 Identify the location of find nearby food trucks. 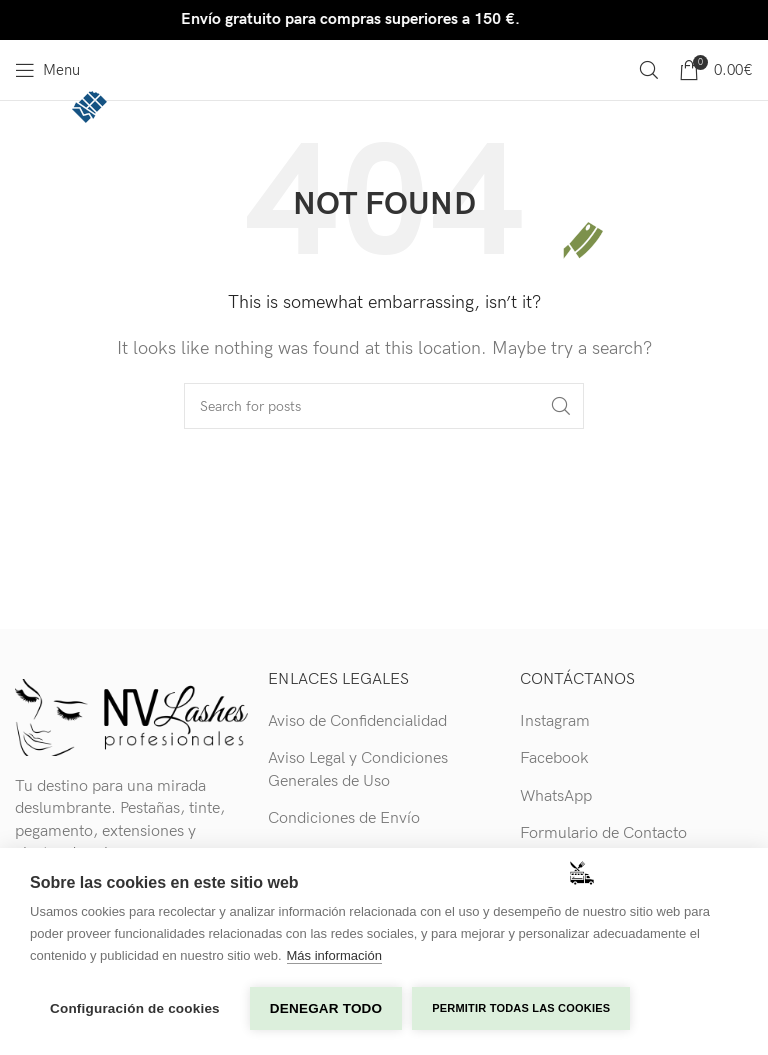
(582, 873).